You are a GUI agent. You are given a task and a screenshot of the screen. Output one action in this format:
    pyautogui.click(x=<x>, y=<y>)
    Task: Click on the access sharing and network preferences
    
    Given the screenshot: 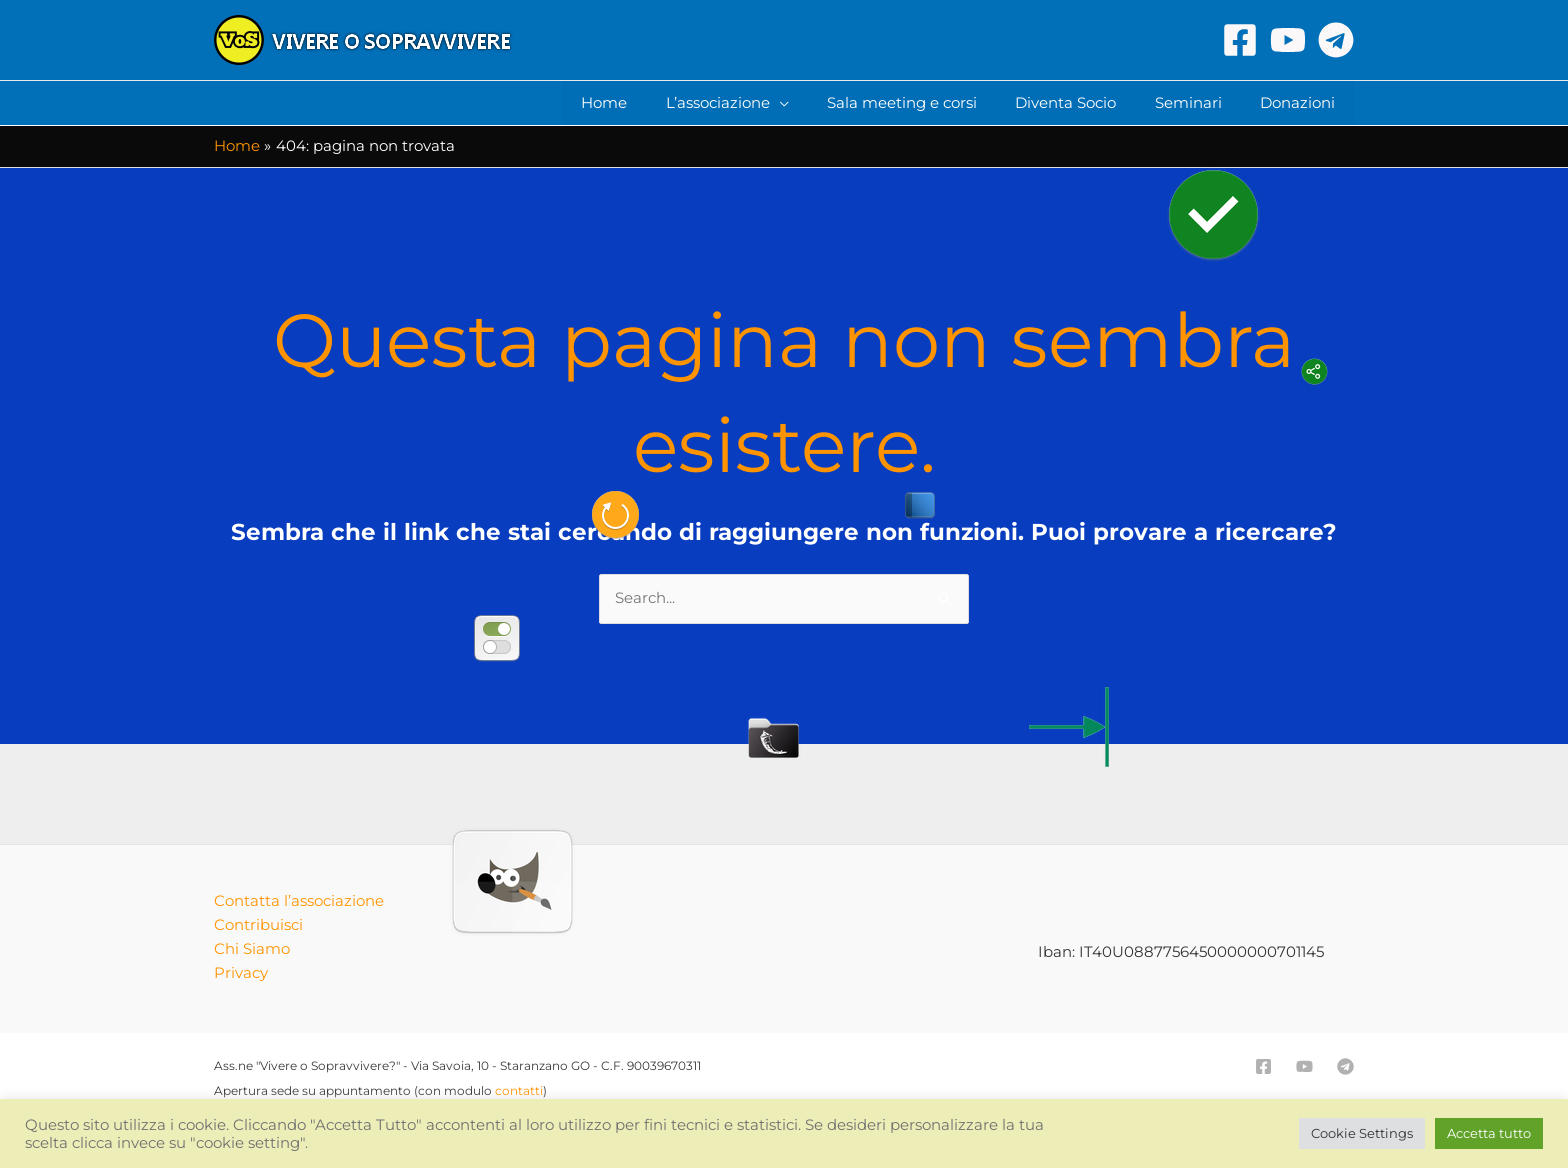 What is the action you would take?
    pyautogui.click(x=1314, y=371)
    